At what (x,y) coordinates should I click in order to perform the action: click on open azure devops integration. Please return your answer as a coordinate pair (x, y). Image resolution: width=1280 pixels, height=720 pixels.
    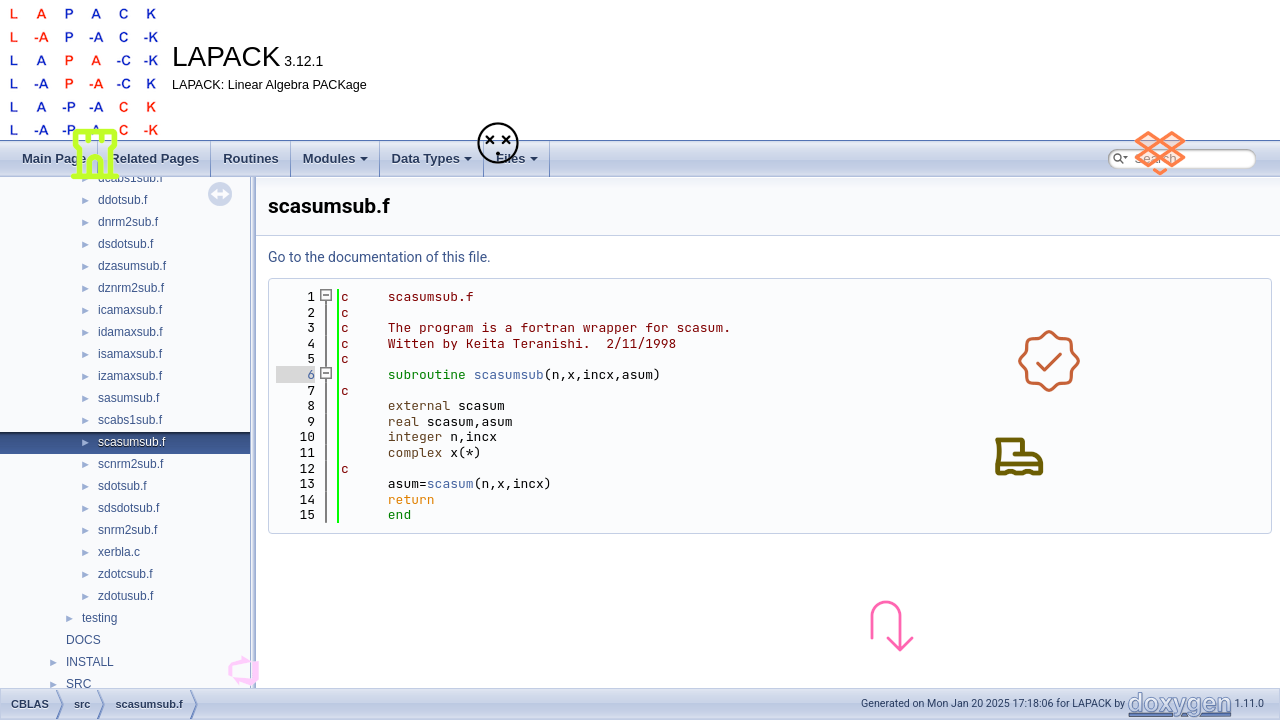
    Looking at the image, I should click on (243, 670).